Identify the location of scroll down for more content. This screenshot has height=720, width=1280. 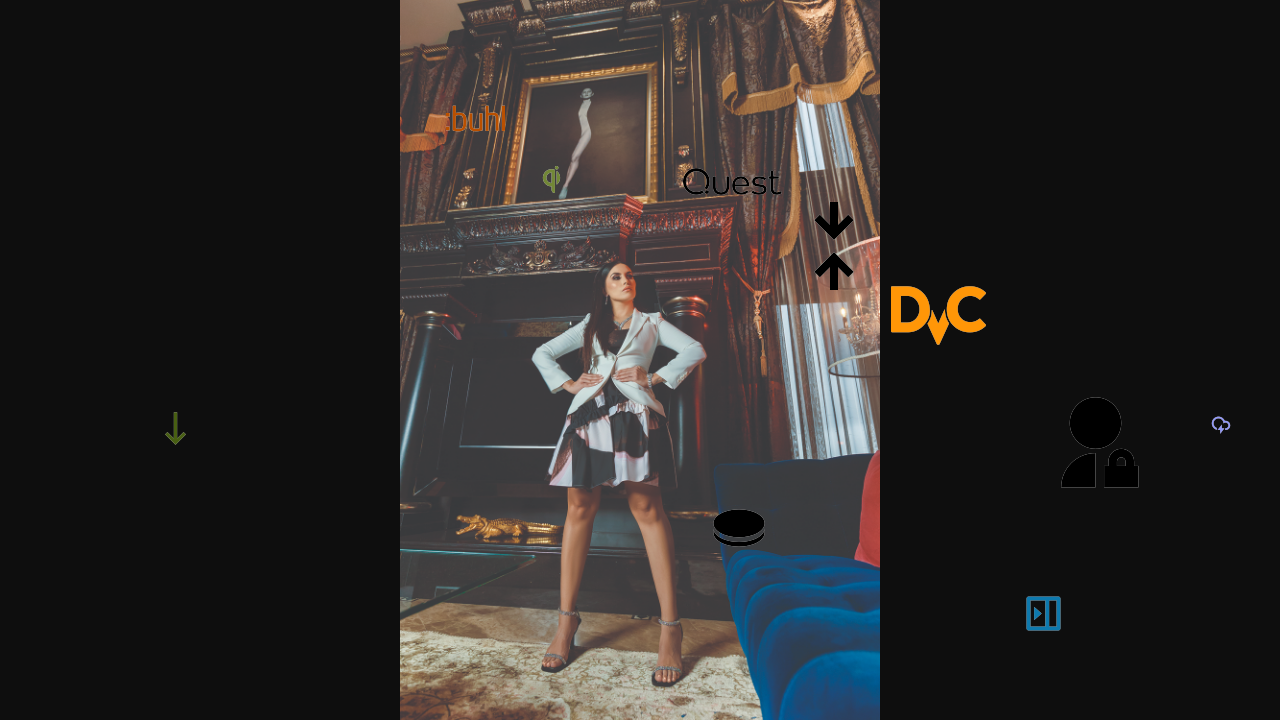
(175, 428).